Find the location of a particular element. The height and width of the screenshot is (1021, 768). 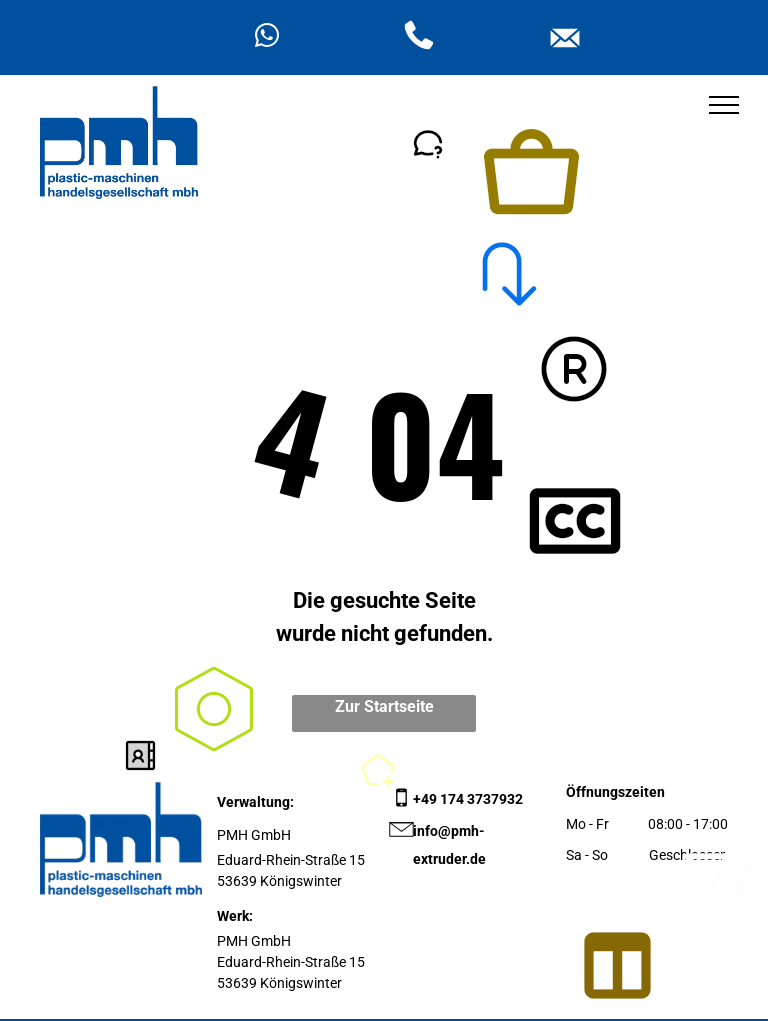

enable closed captions for video content is located at coordinates (575, 521).